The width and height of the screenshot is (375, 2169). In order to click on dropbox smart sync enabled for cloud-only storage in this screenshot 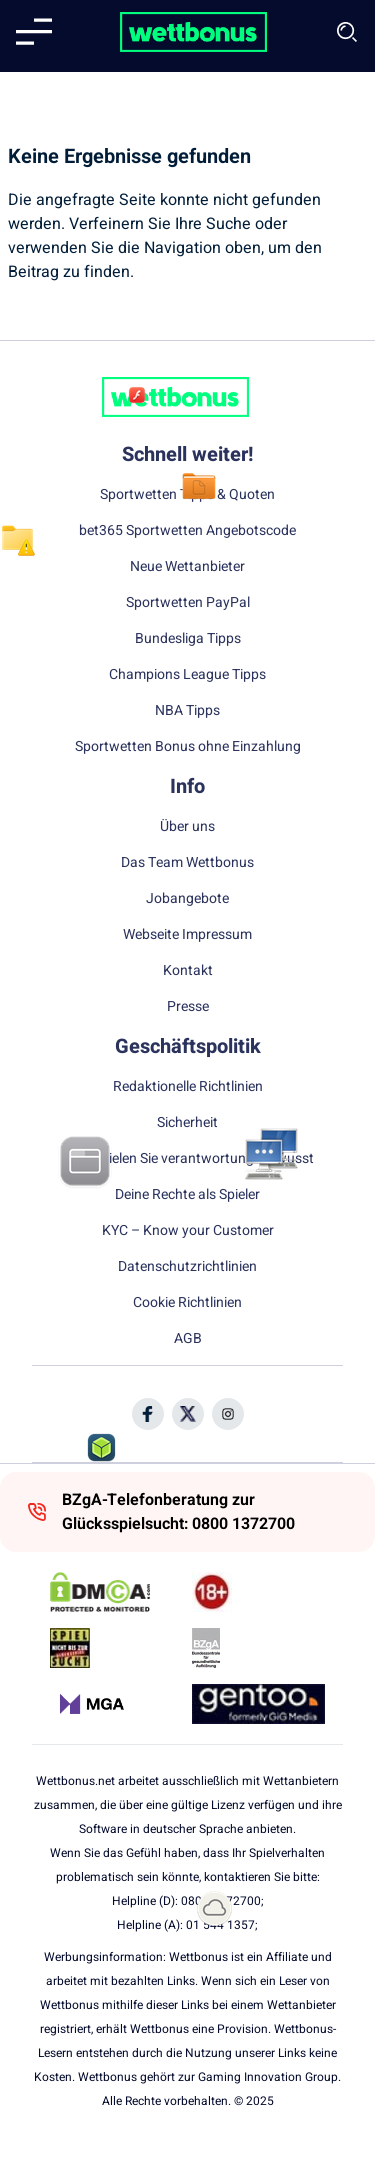, I will do `click(214, 1908)`.